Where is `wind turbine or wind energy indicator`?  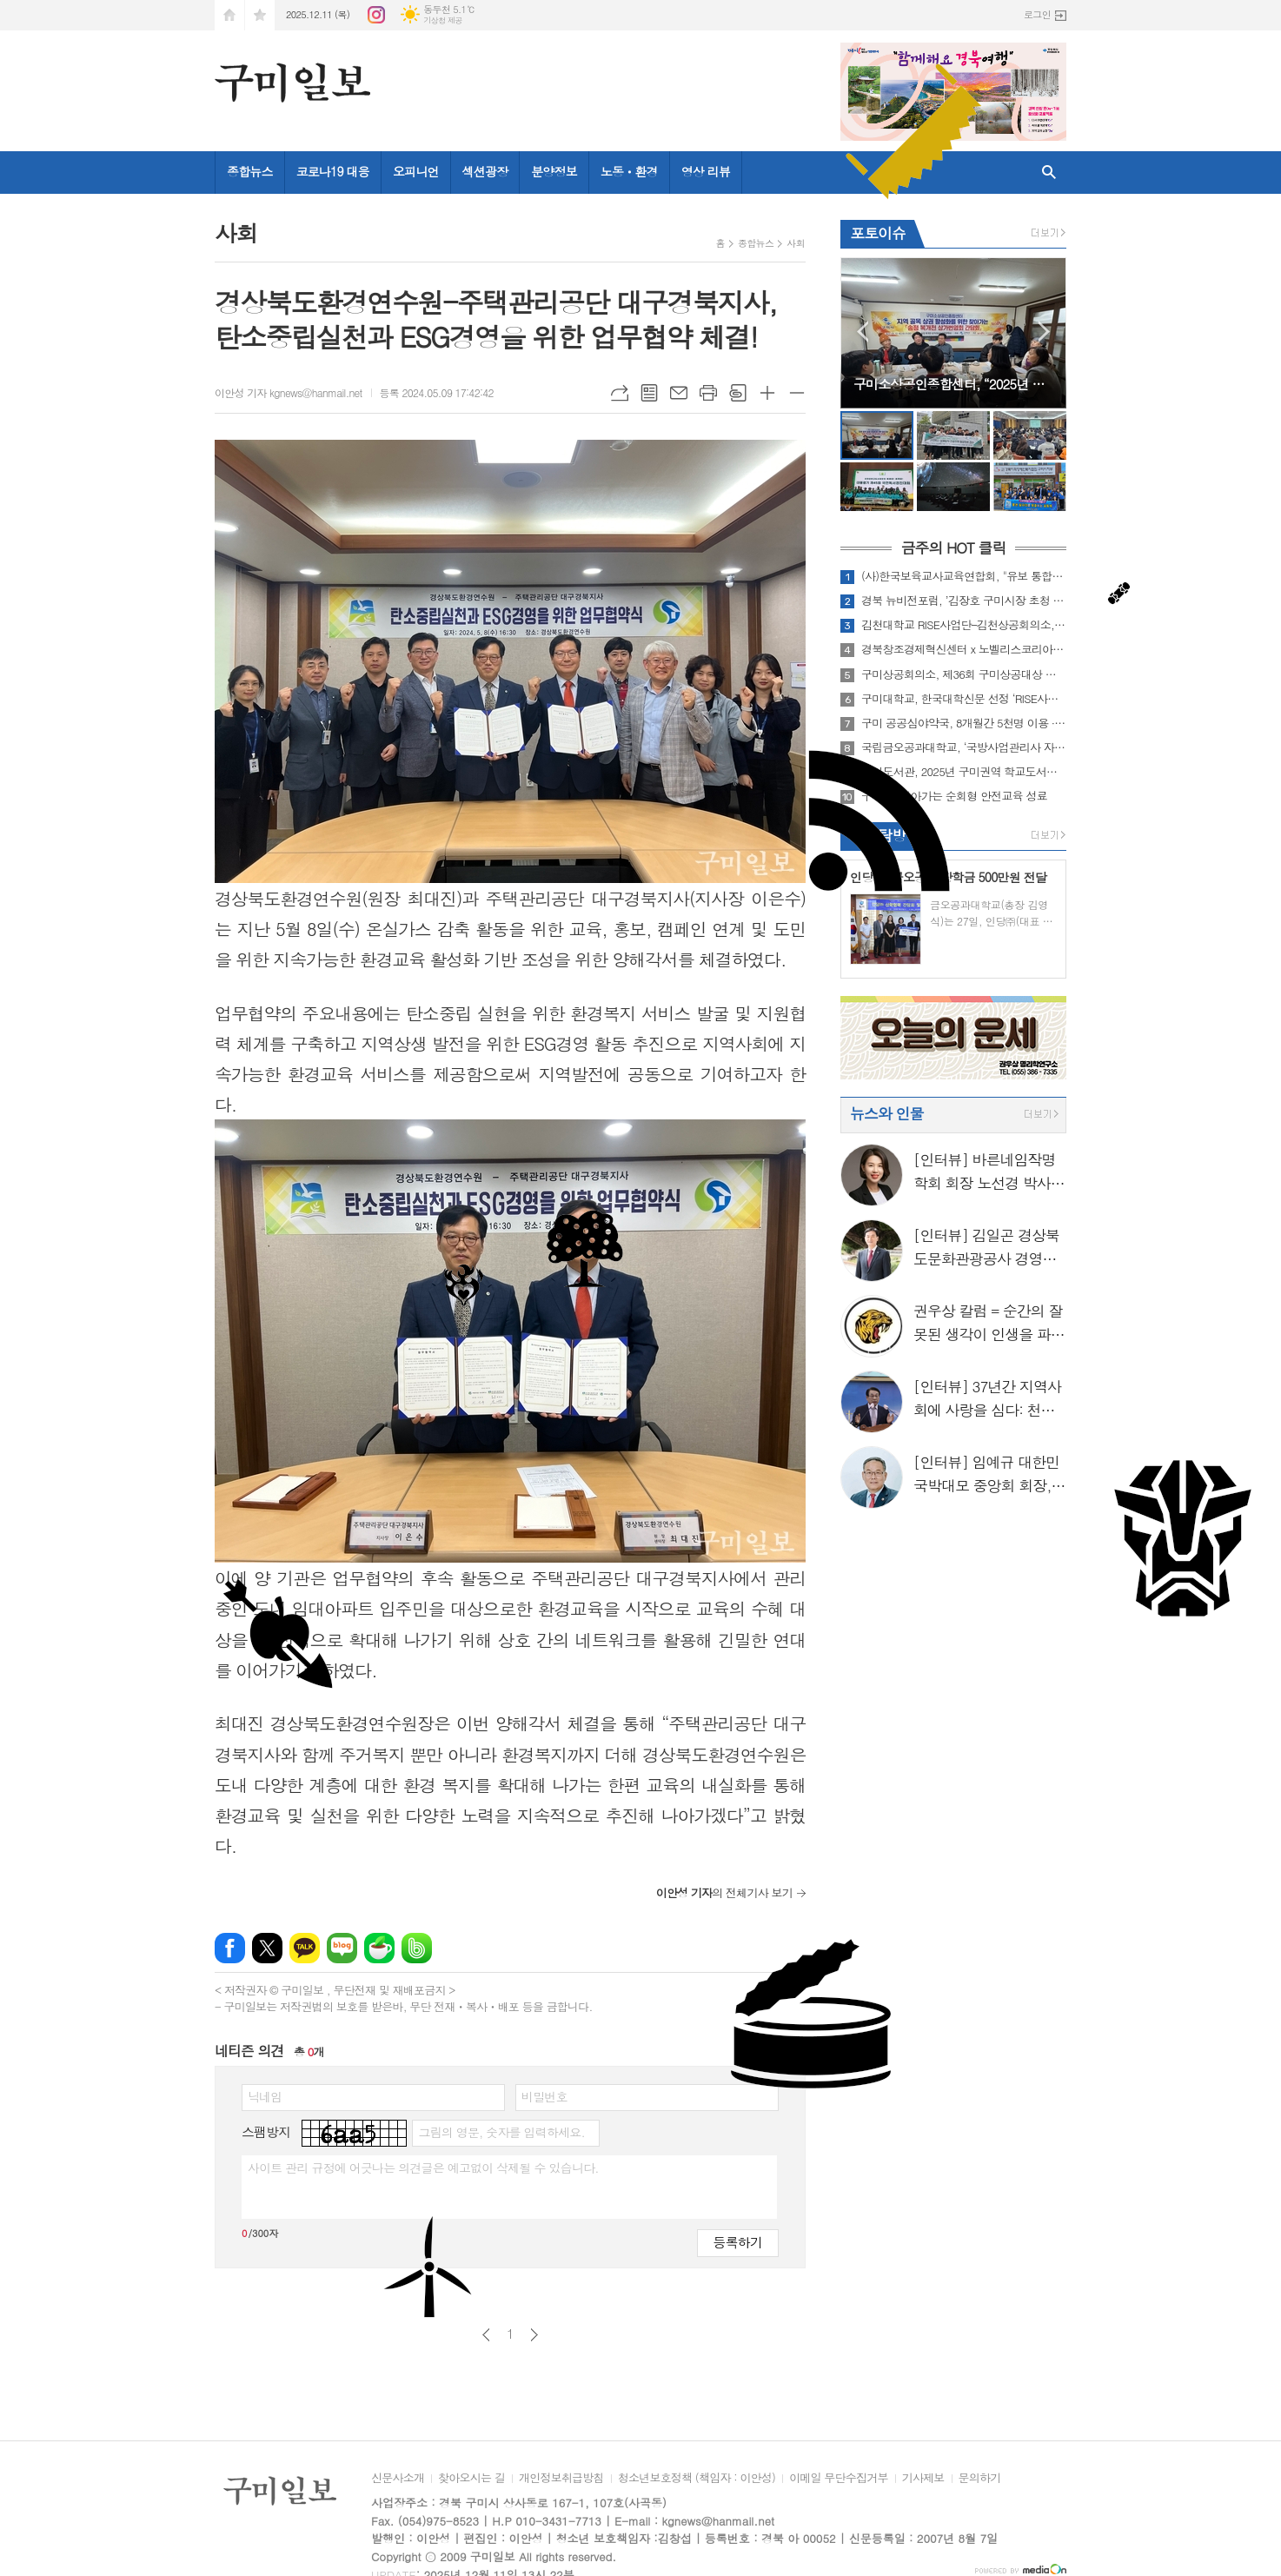
wind turbine or wind energy indicator is located at coordinates (429, 2267).